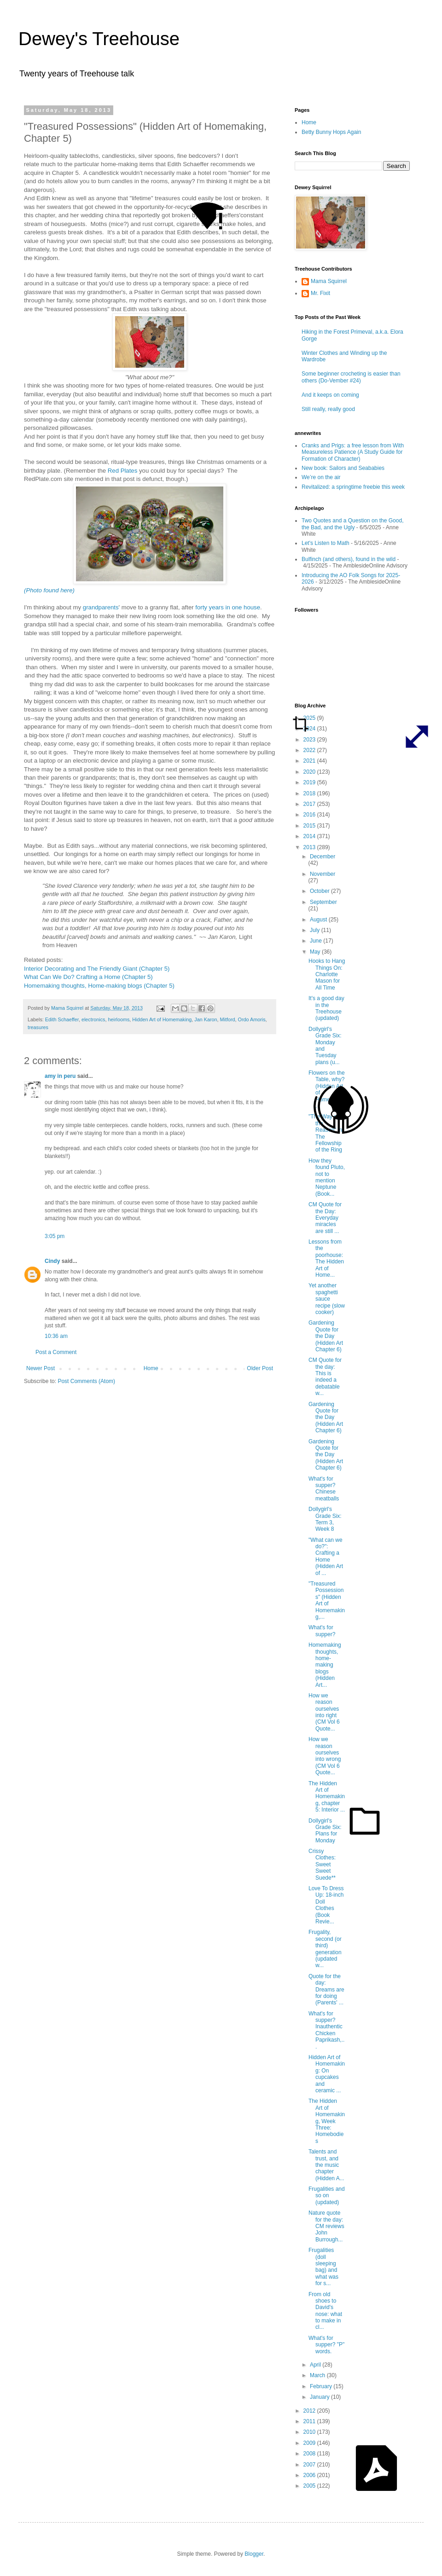 This screenshot has height=2576, width=442. Describe the element at coordinates (365, 1821) in the screenshot. I see `open folder to view files` at that location.